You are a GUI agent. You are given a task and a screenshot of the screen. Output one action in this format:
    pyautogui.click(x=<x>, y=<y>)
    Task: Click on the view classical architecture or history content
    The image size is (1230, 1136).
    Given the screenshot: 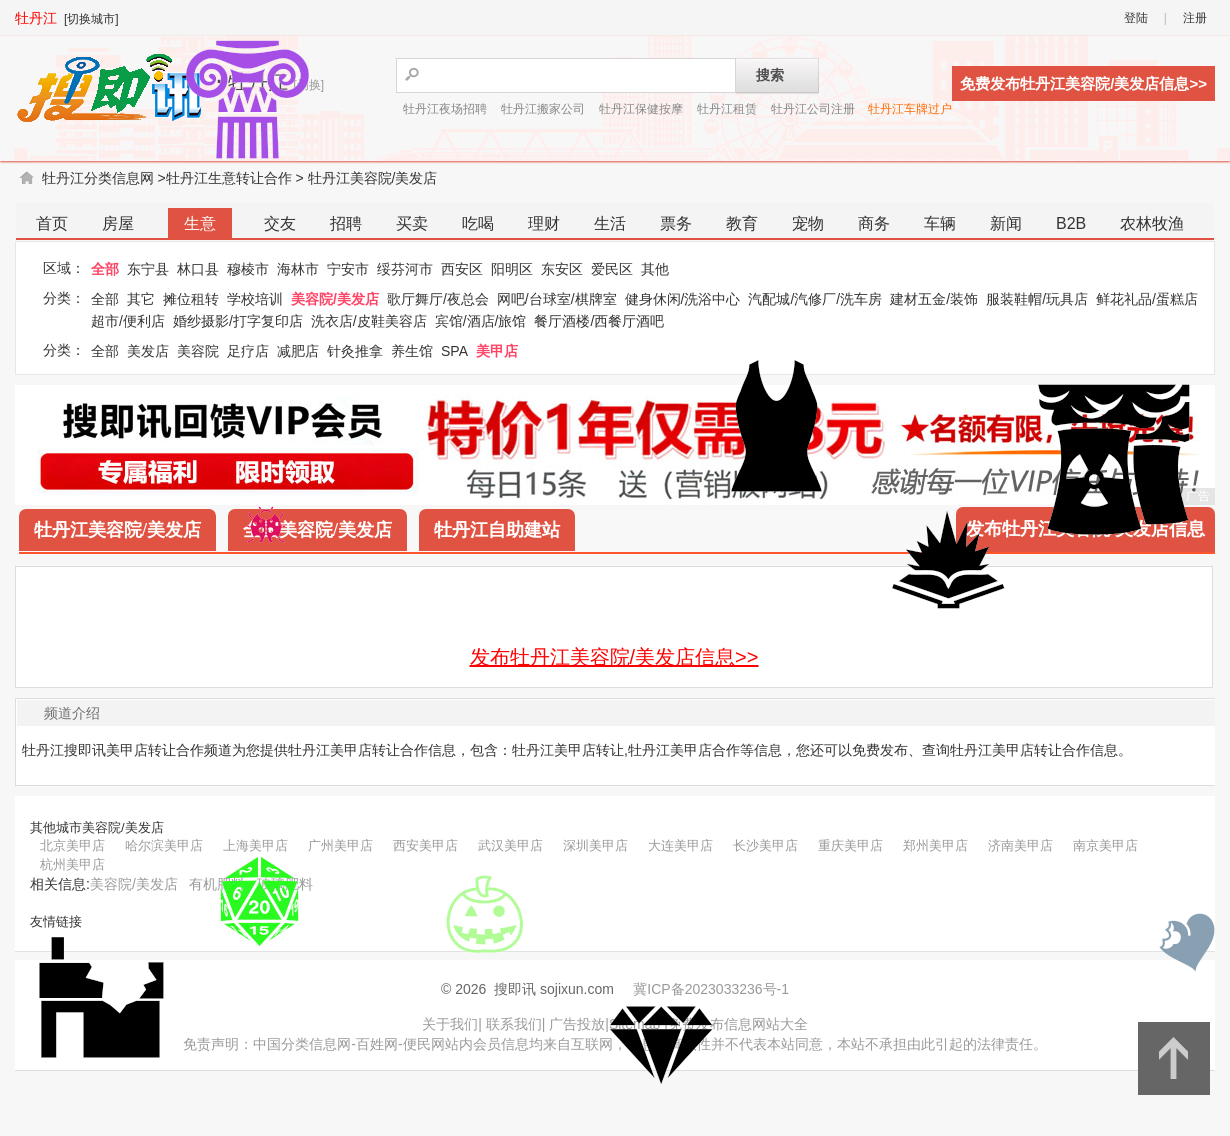 What is the action you would take?
    pyautogui.click(x=247, y=97)
    